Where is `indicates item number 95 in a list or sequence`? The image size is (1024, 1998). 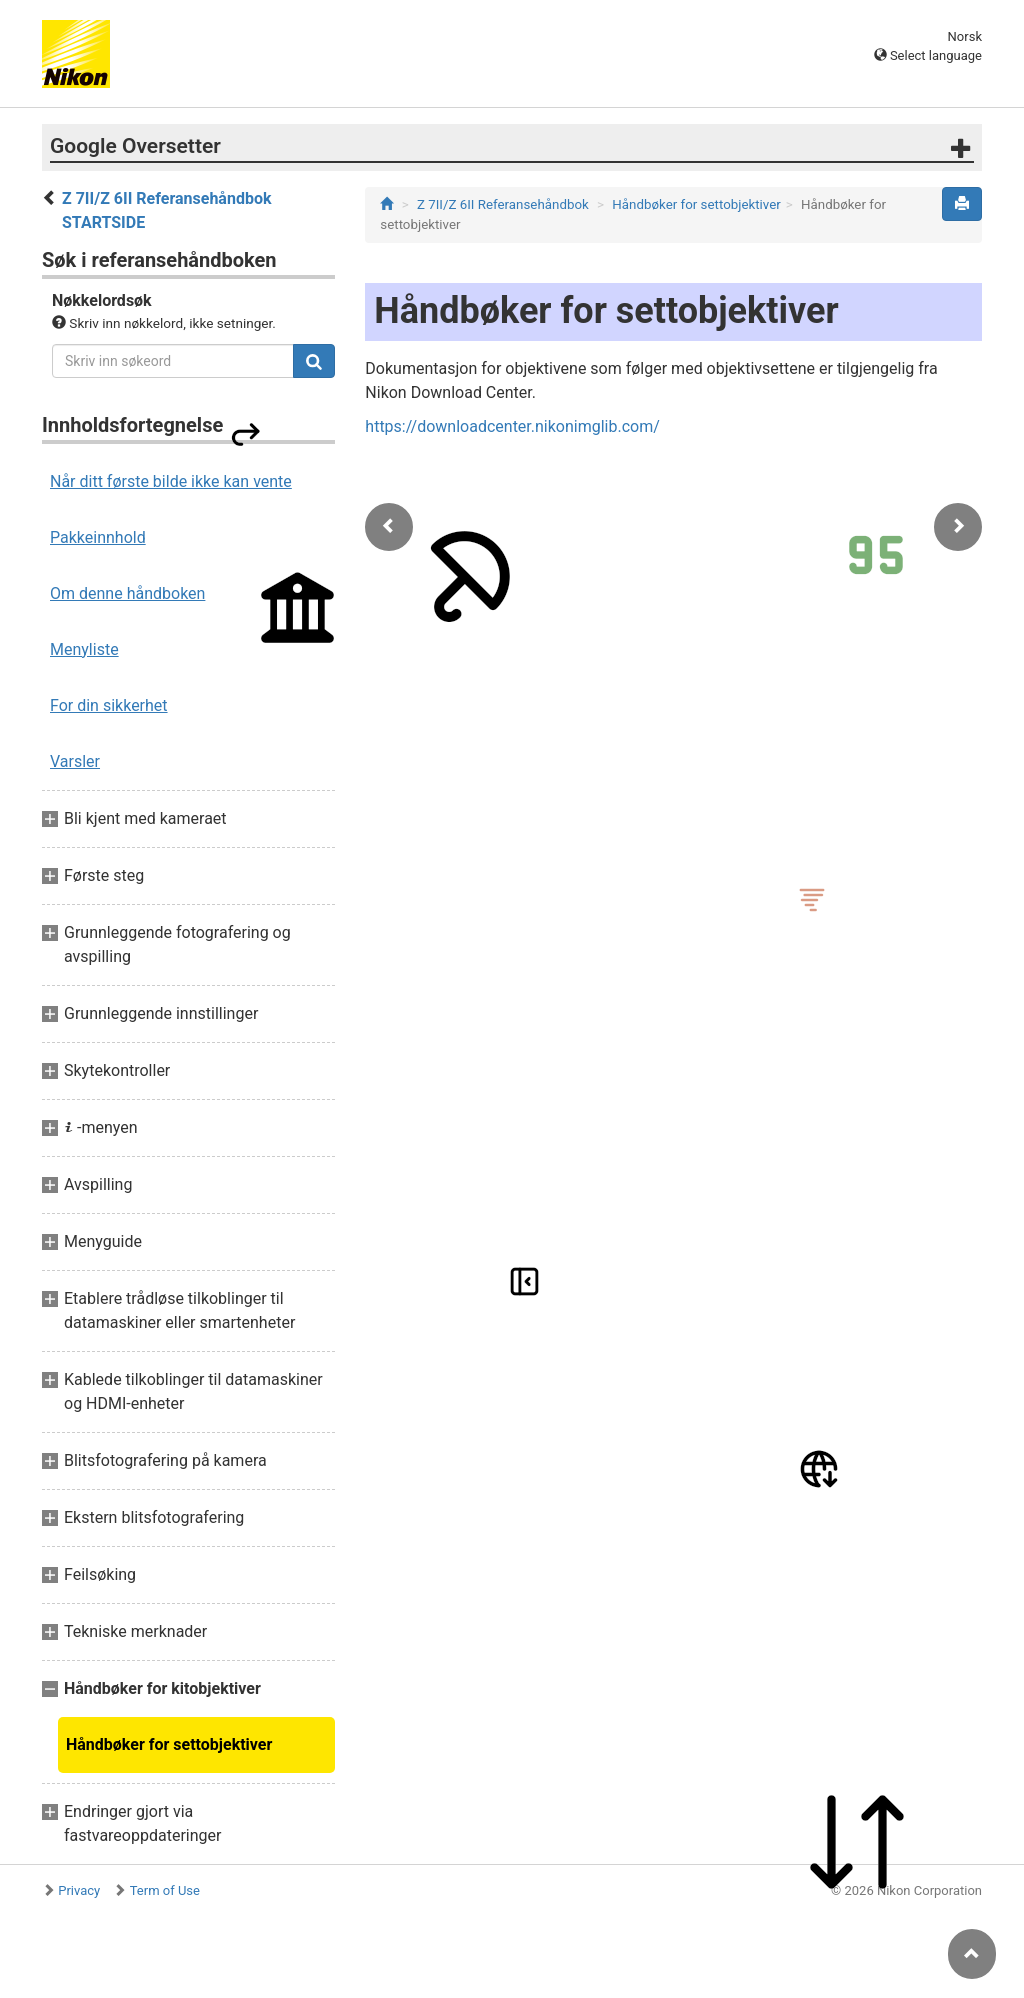
indicates item number 95 in a list or sequence is located at coordinates (876, 555).